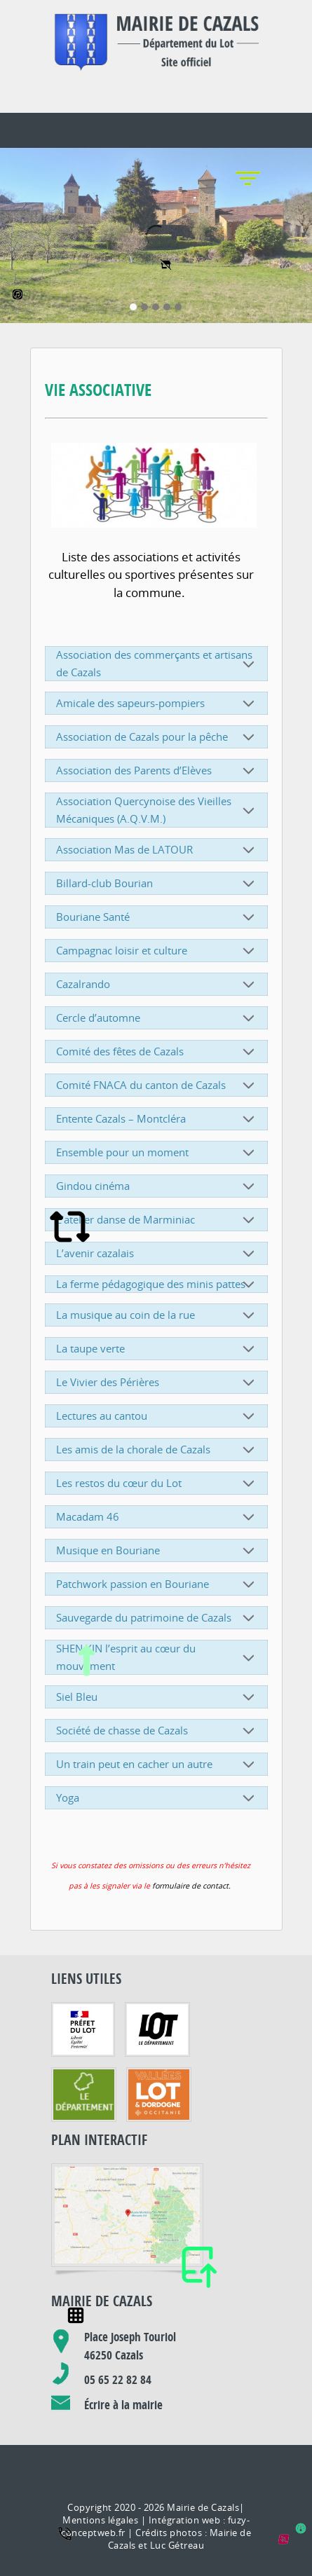 This screenshot has width=312, height=2576. What do you see at coordinates (165, 264) in the screenshot?
I see `store or shop is currently unavailable` at bounding box center [165, 264].